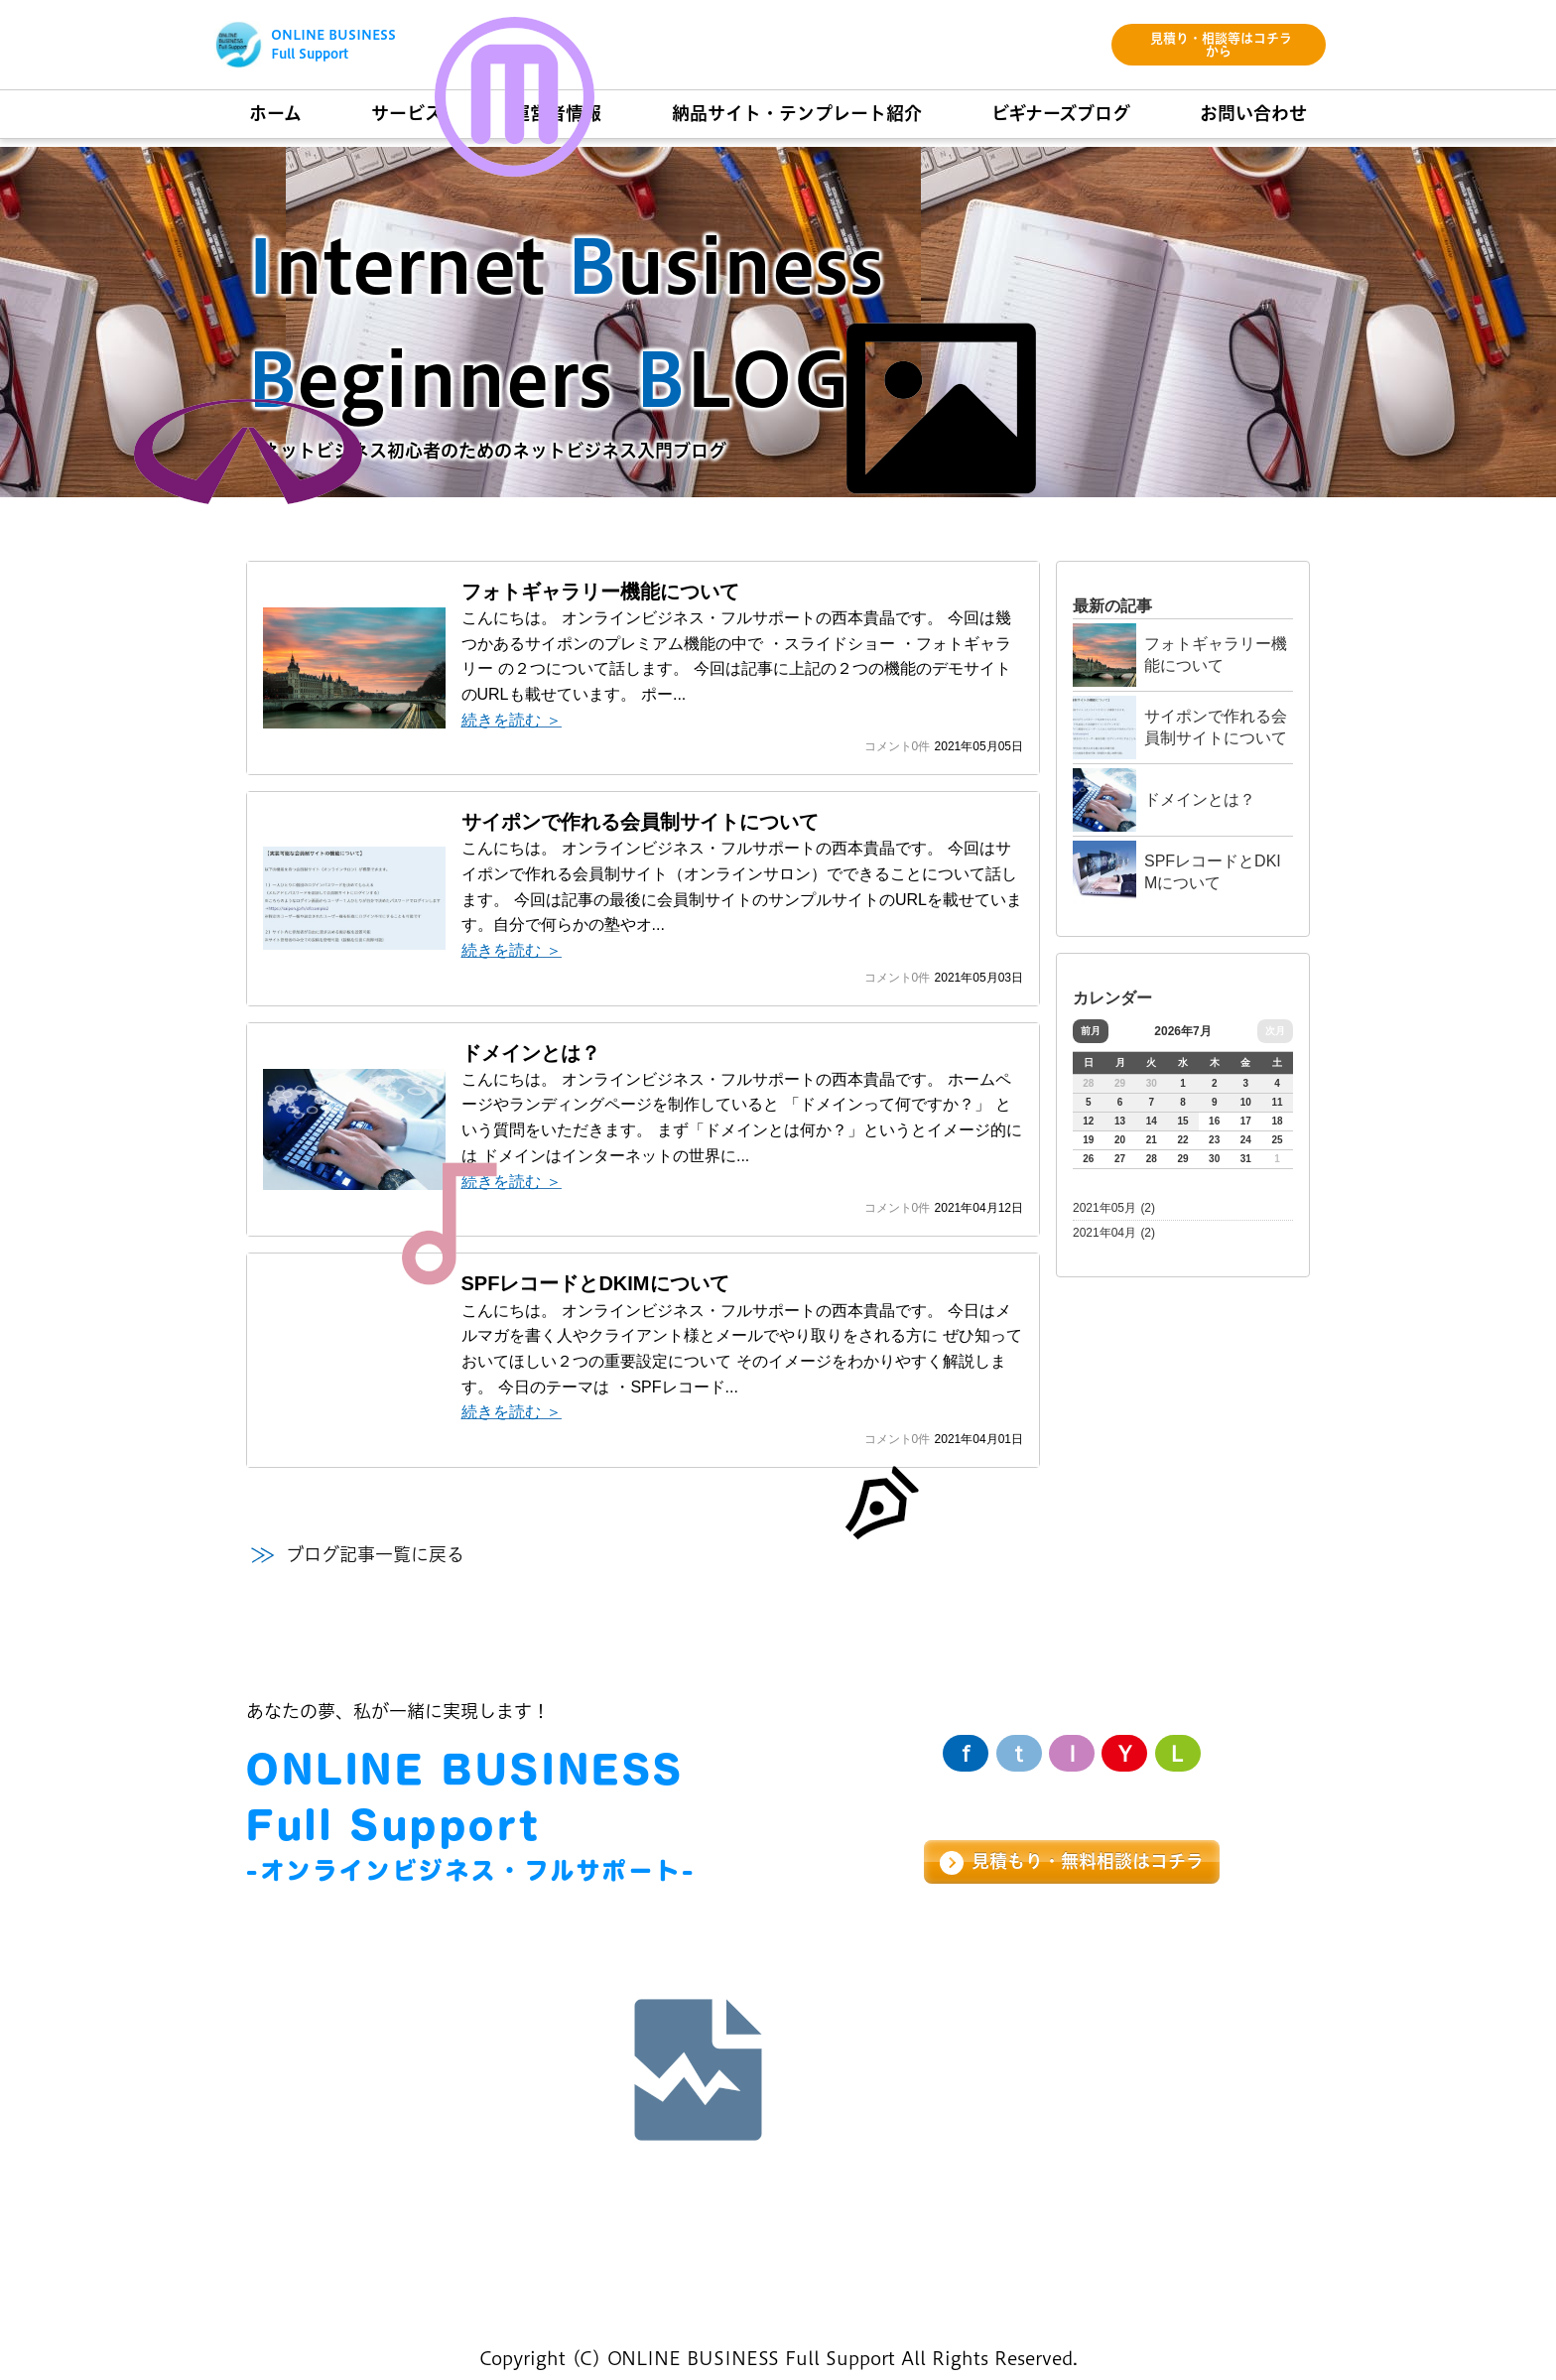 The width and height of the screenshot is (1556, 2380). I want to click on makerbot logo, so click(514, 96).